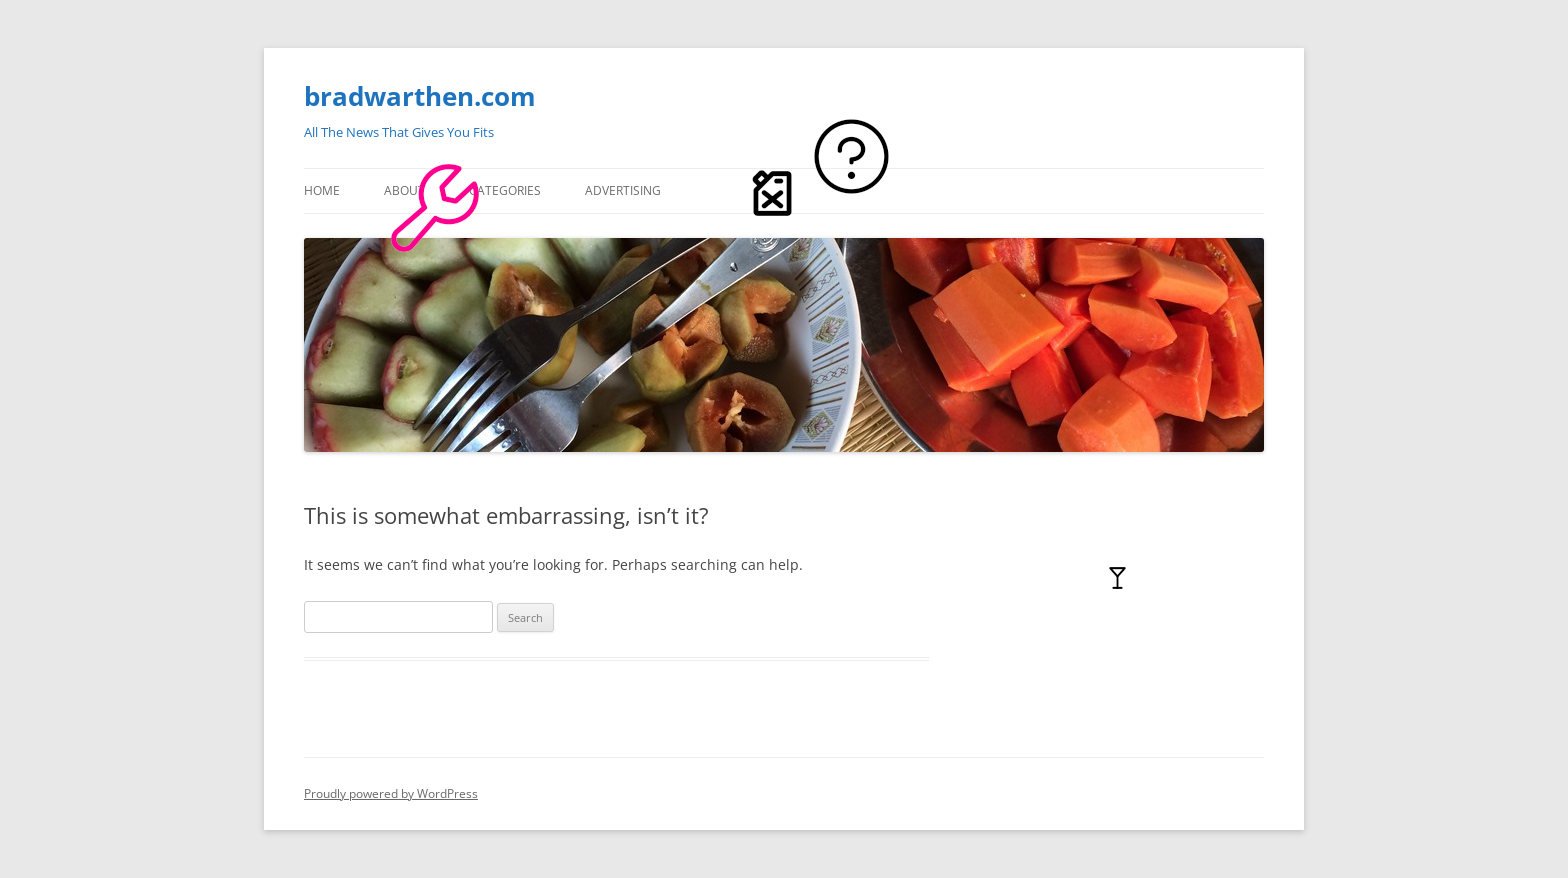  Describe the element at coordinates (1117, 577) in the screenshot. I see `browse cocktail or drink recipes` at that location.